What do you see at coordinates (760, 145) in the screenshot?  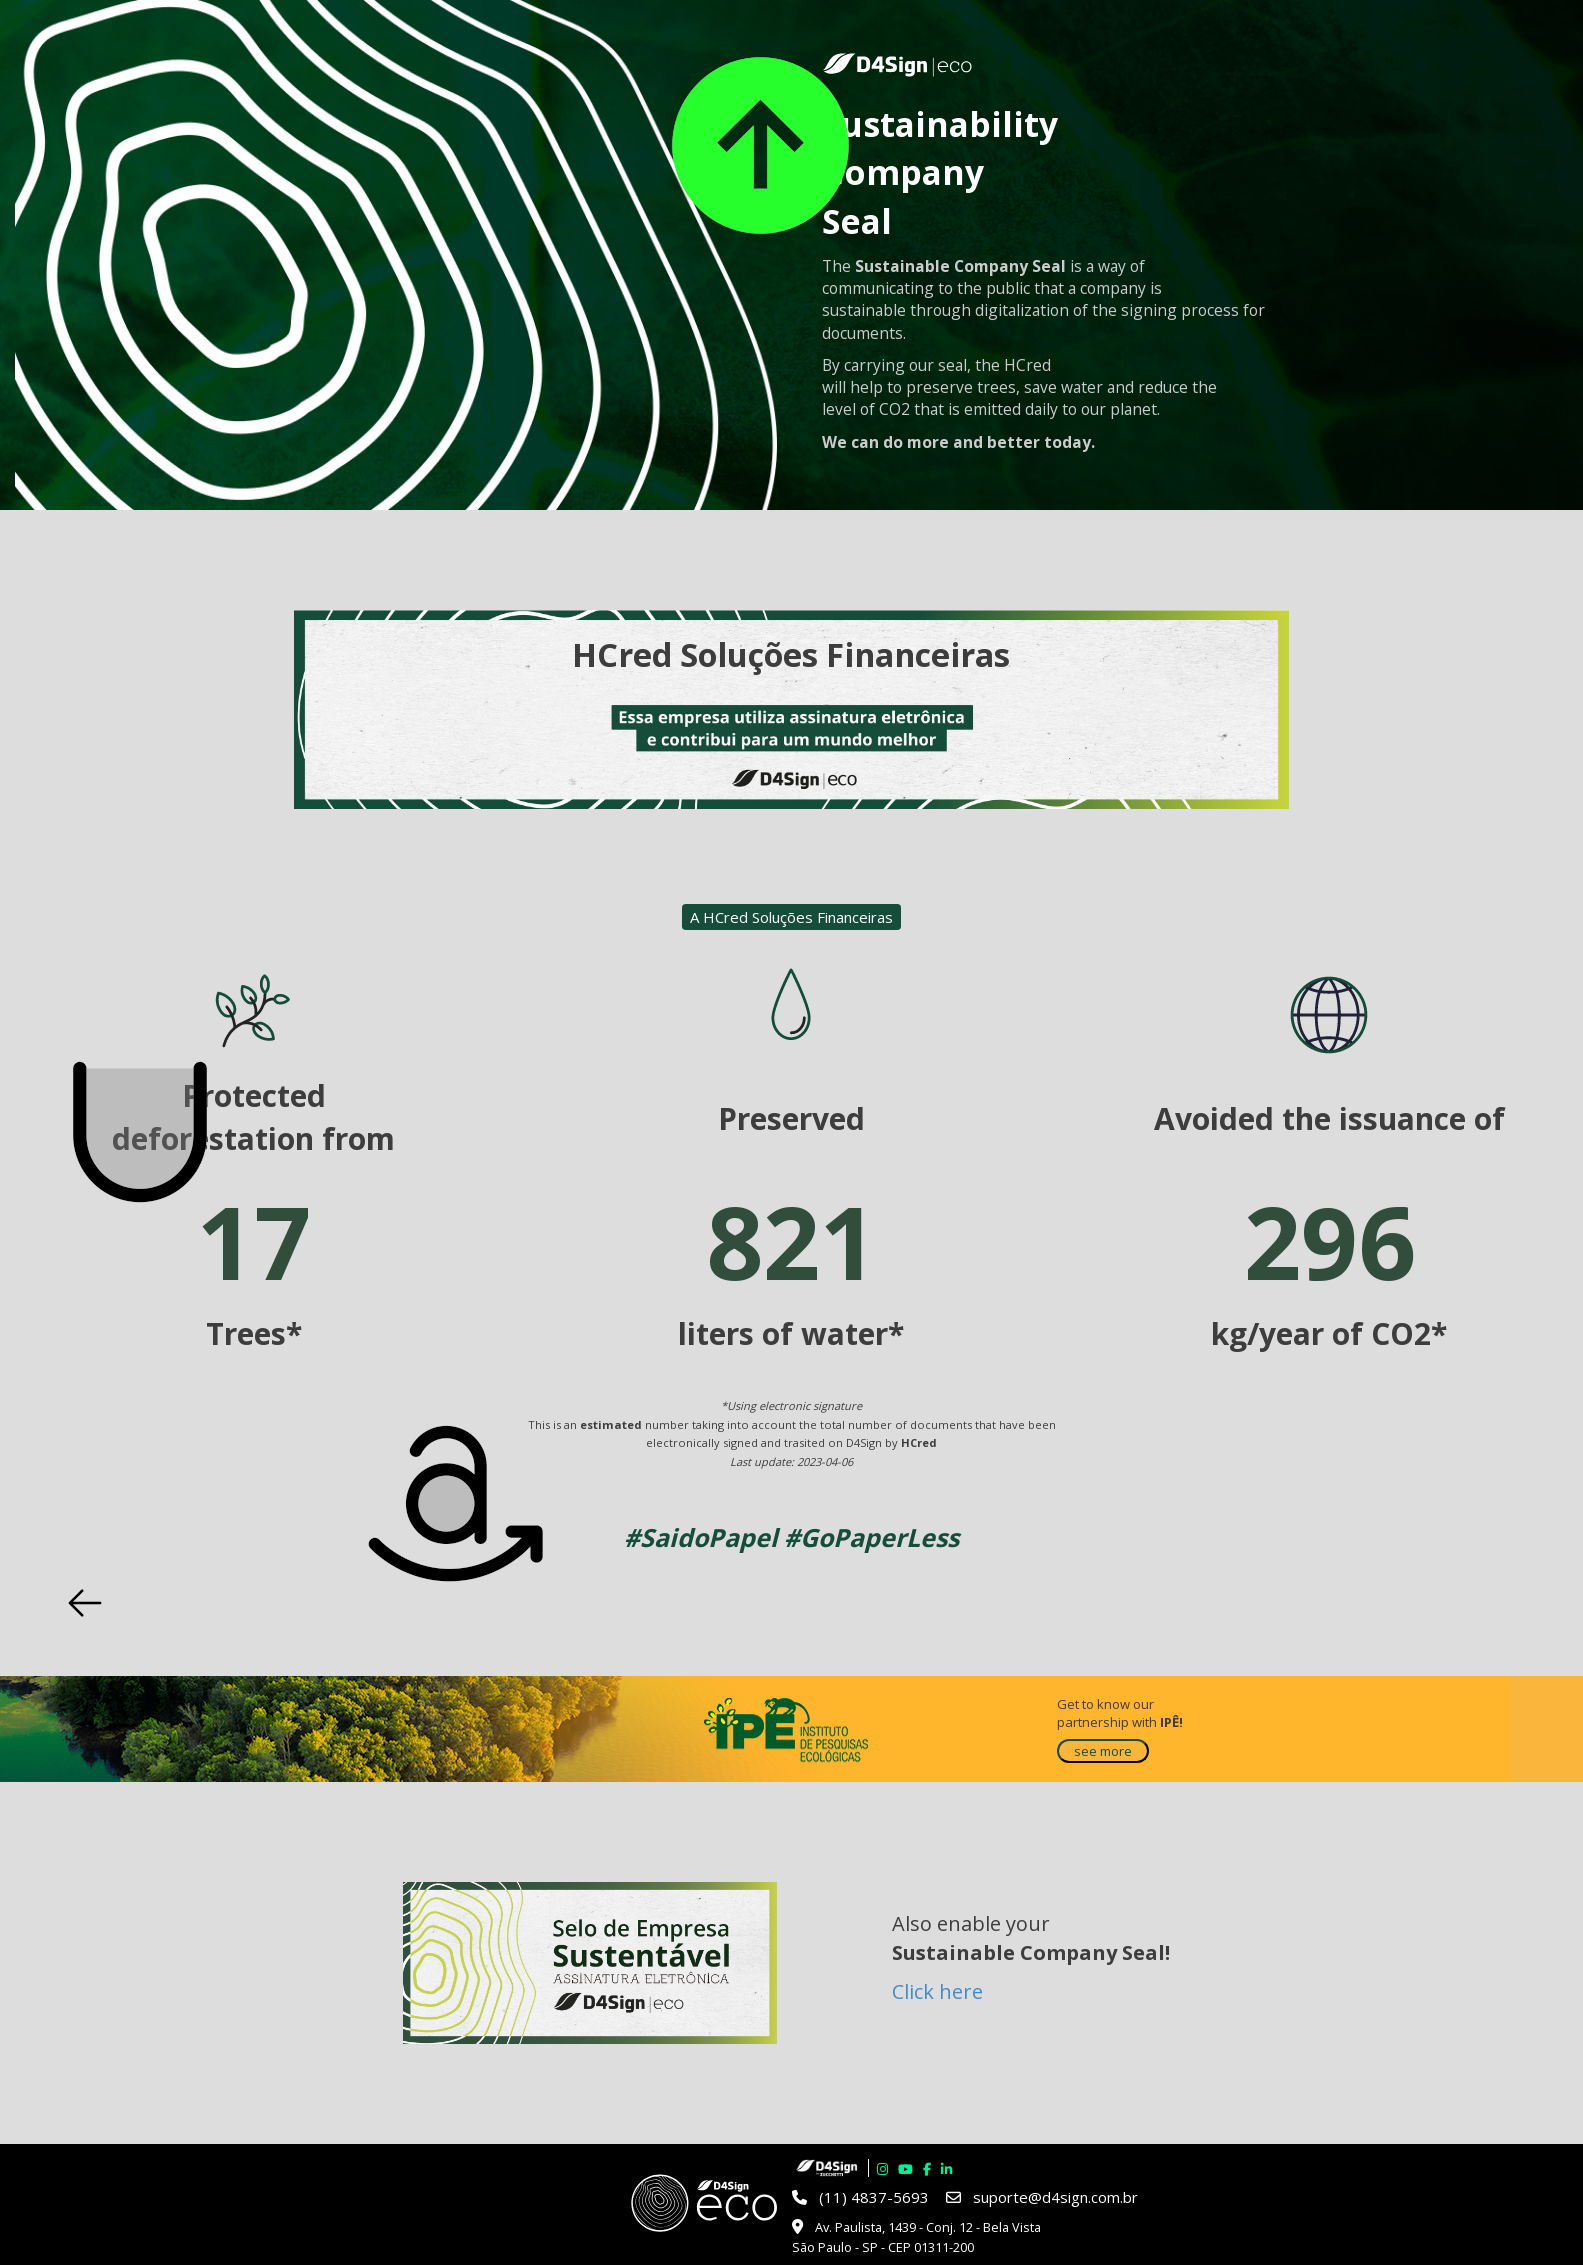 I see `scroll to top of page` at bounding box center [760, 145].